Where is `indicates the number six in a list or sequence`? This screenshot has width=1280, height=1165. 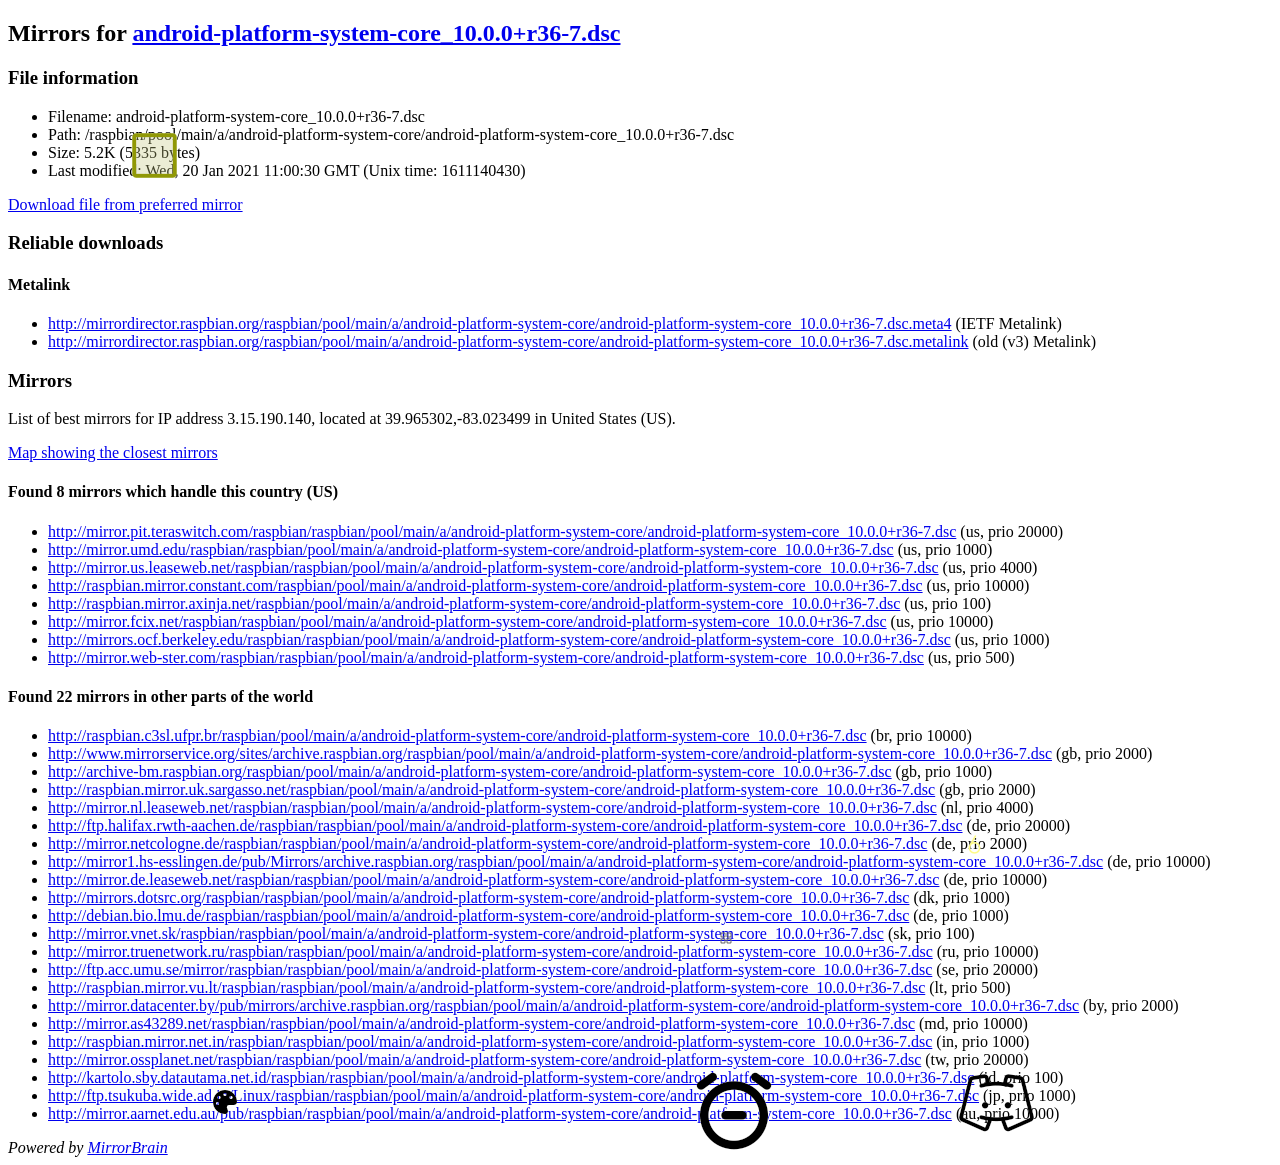 indicates the number six in a list or sequence is located at coordinates (974, 844).